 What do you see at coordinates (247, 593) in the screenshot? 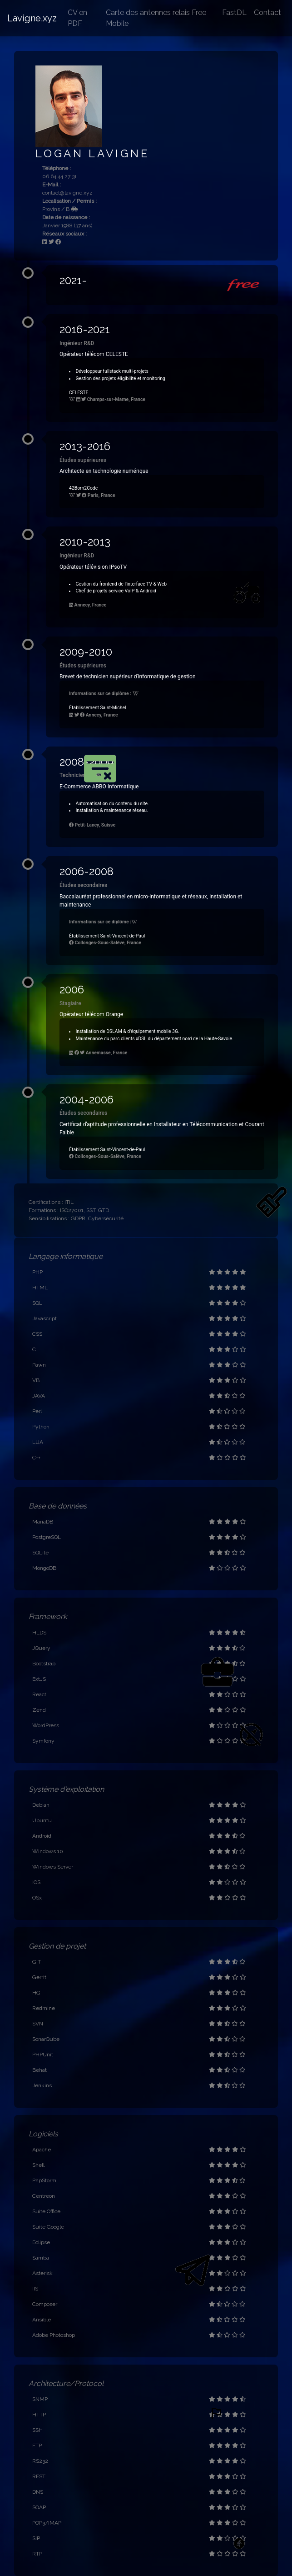
I see `access agricultural or farming features` at bounding box center [247, 593].